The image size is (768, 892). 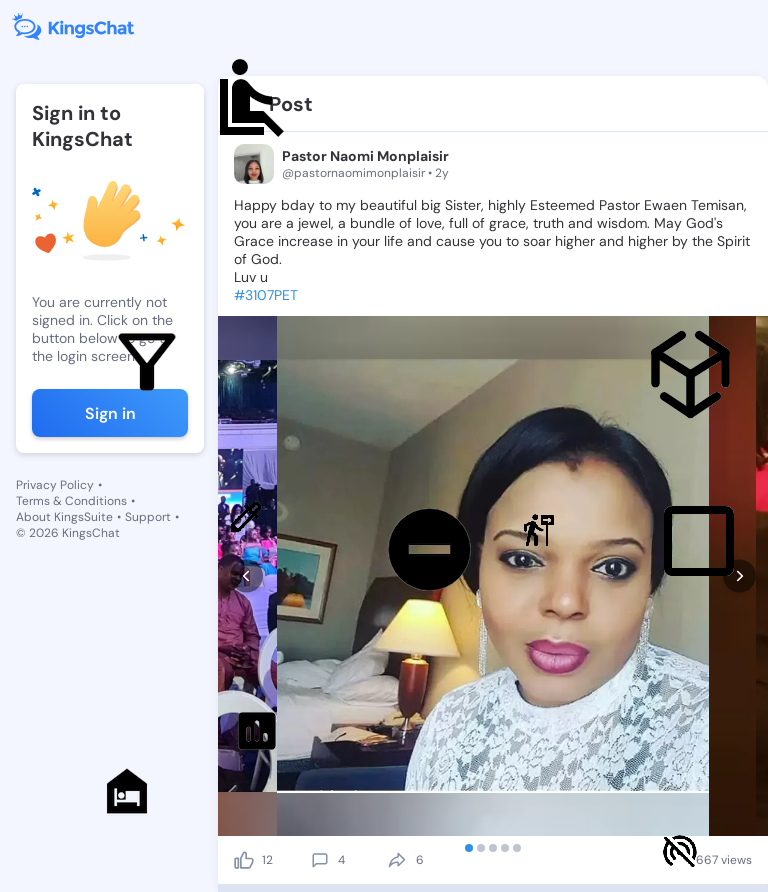 I want to click on indicates standard seat recline position, so click(x=252, y=99).